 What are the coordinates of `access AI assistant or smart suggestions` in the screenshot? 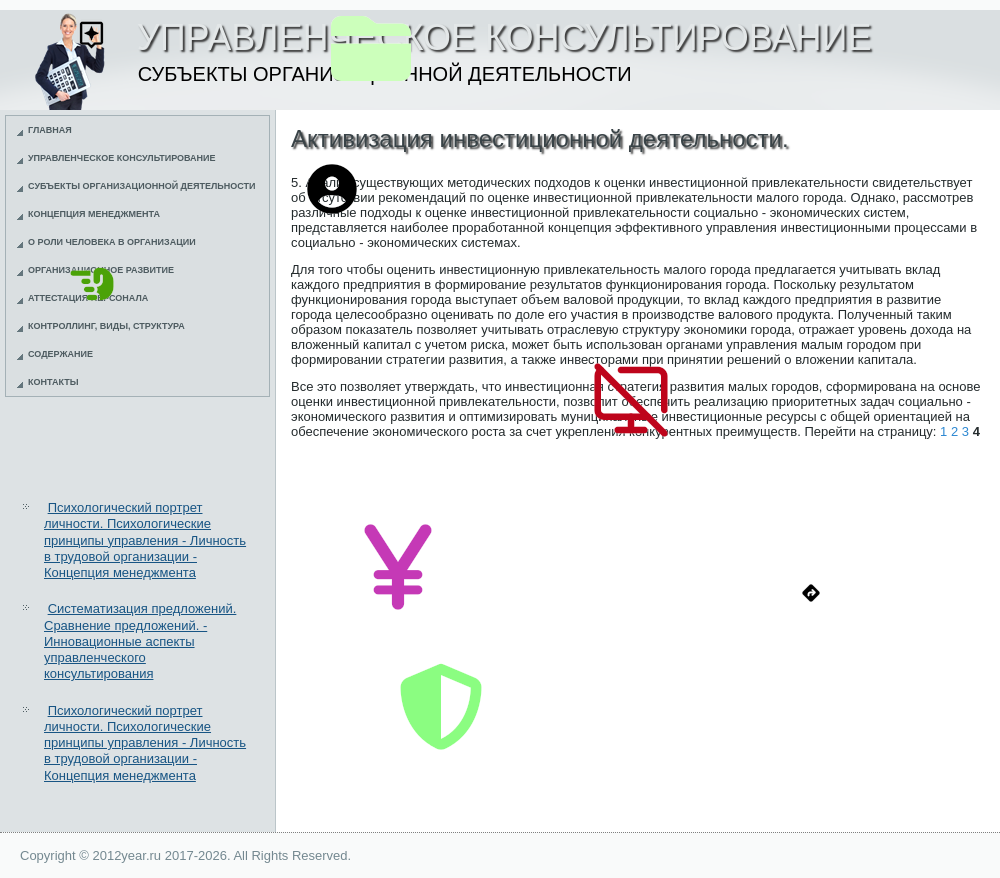 It's located at (91, 34).